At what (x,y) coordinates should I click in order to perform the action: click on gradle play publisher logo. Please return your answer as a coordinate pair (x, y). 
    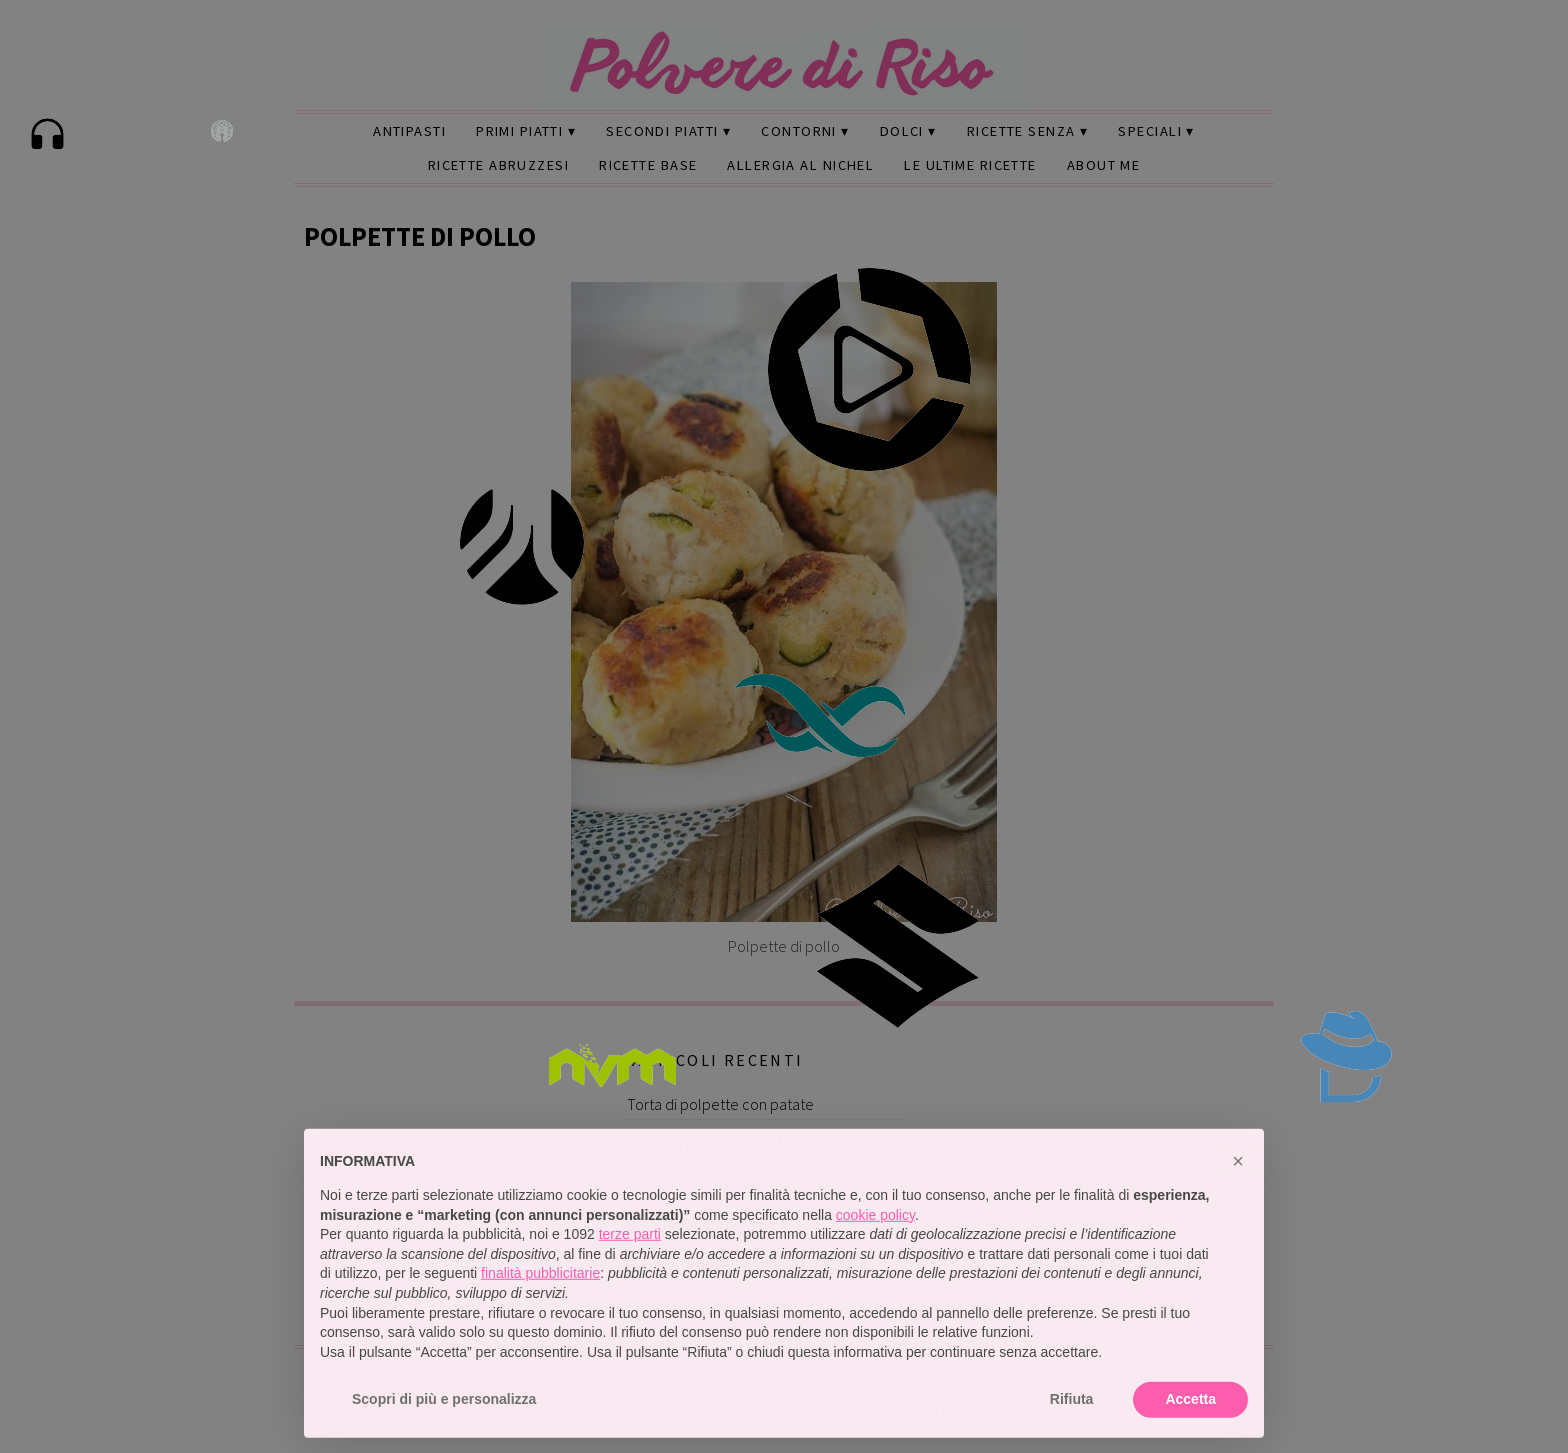
    Looking at the image, I should click on (869, 369).